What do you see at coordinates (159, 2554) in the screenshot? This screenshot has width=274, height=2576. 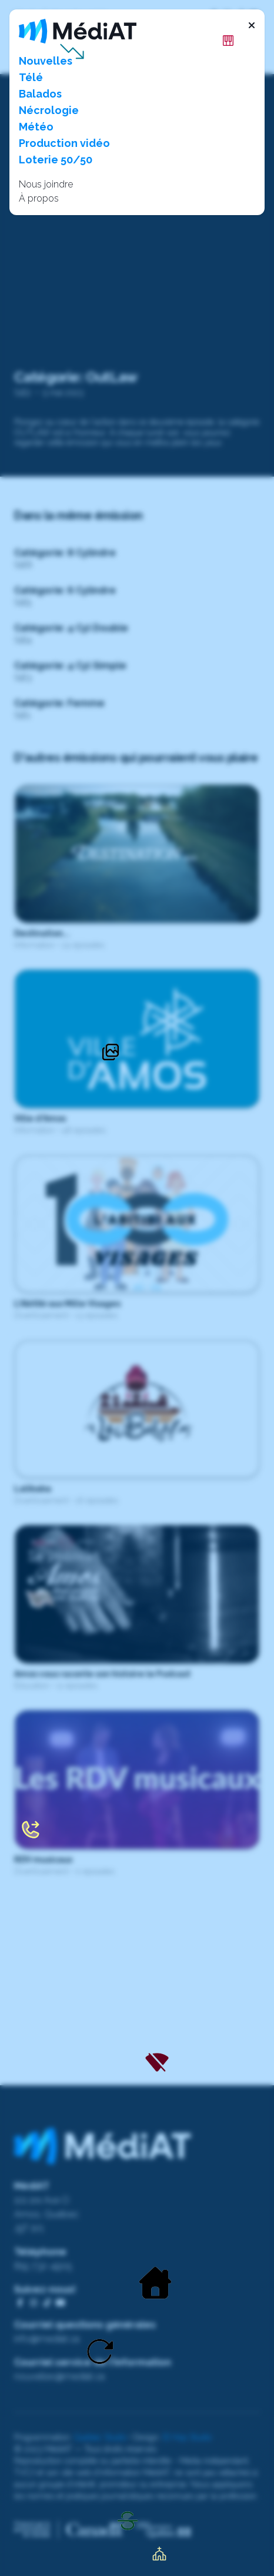 I see `indicates a nearby church or place of worship` at bounding box center [159, 2554].